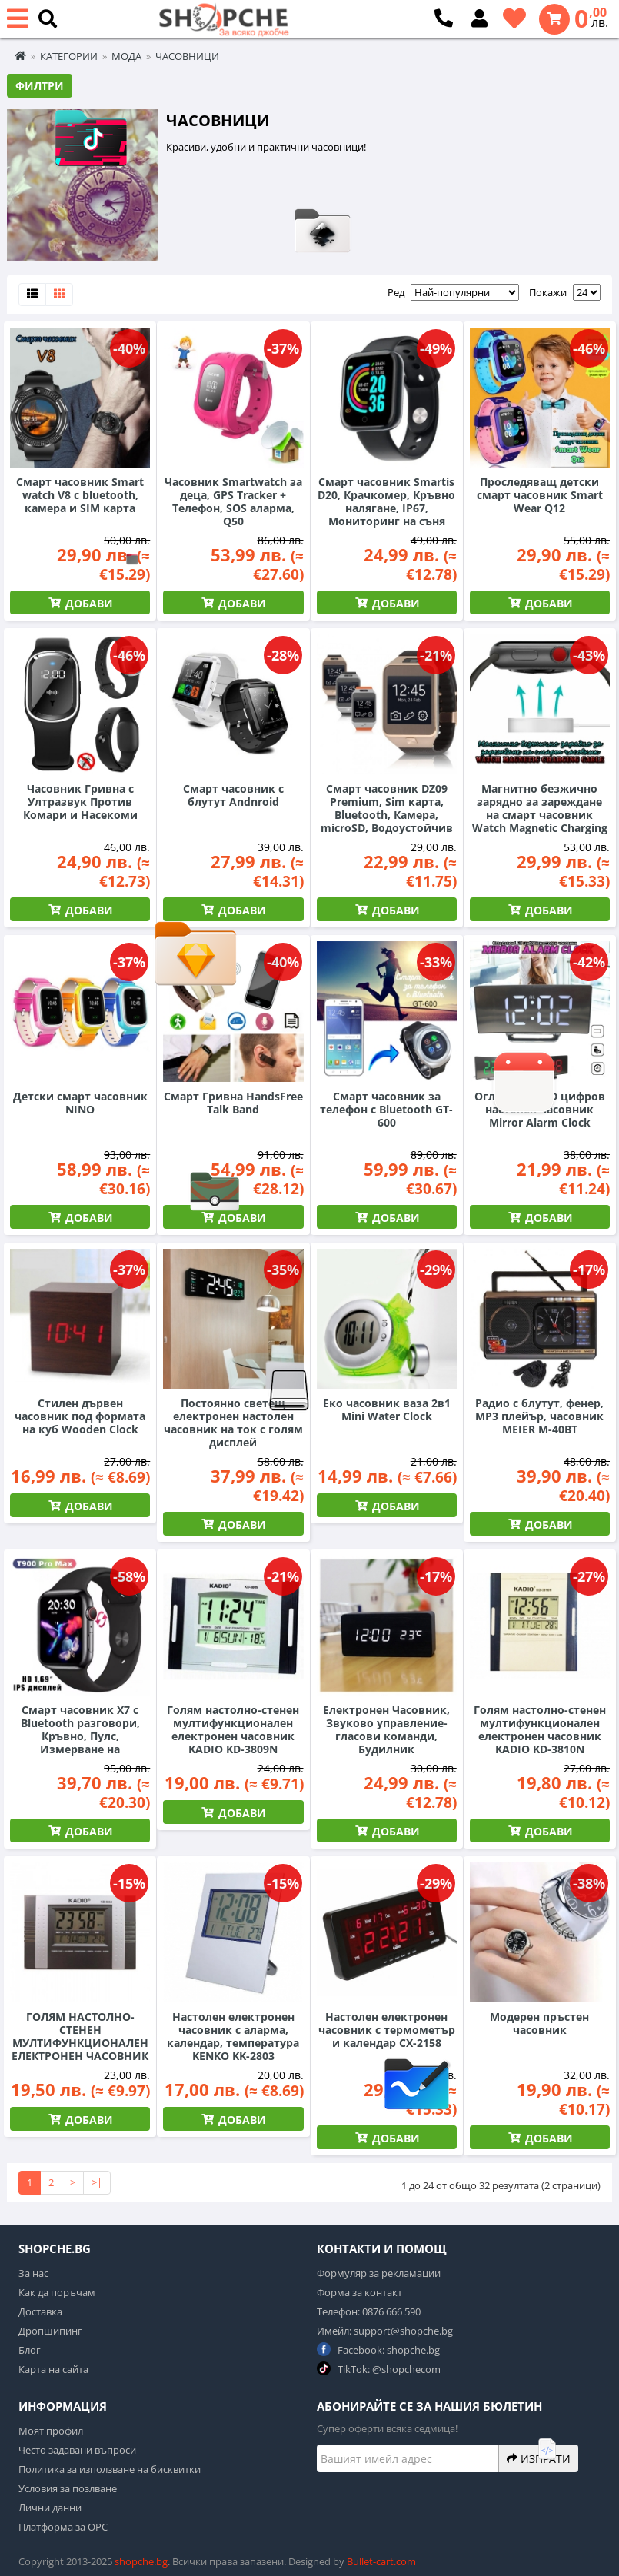 The width and height of the screenshot is (619, 2576). Describe the element at coordinates (547, 2448) in the screenshot. I see `an HTML document or webpage file` at that location.